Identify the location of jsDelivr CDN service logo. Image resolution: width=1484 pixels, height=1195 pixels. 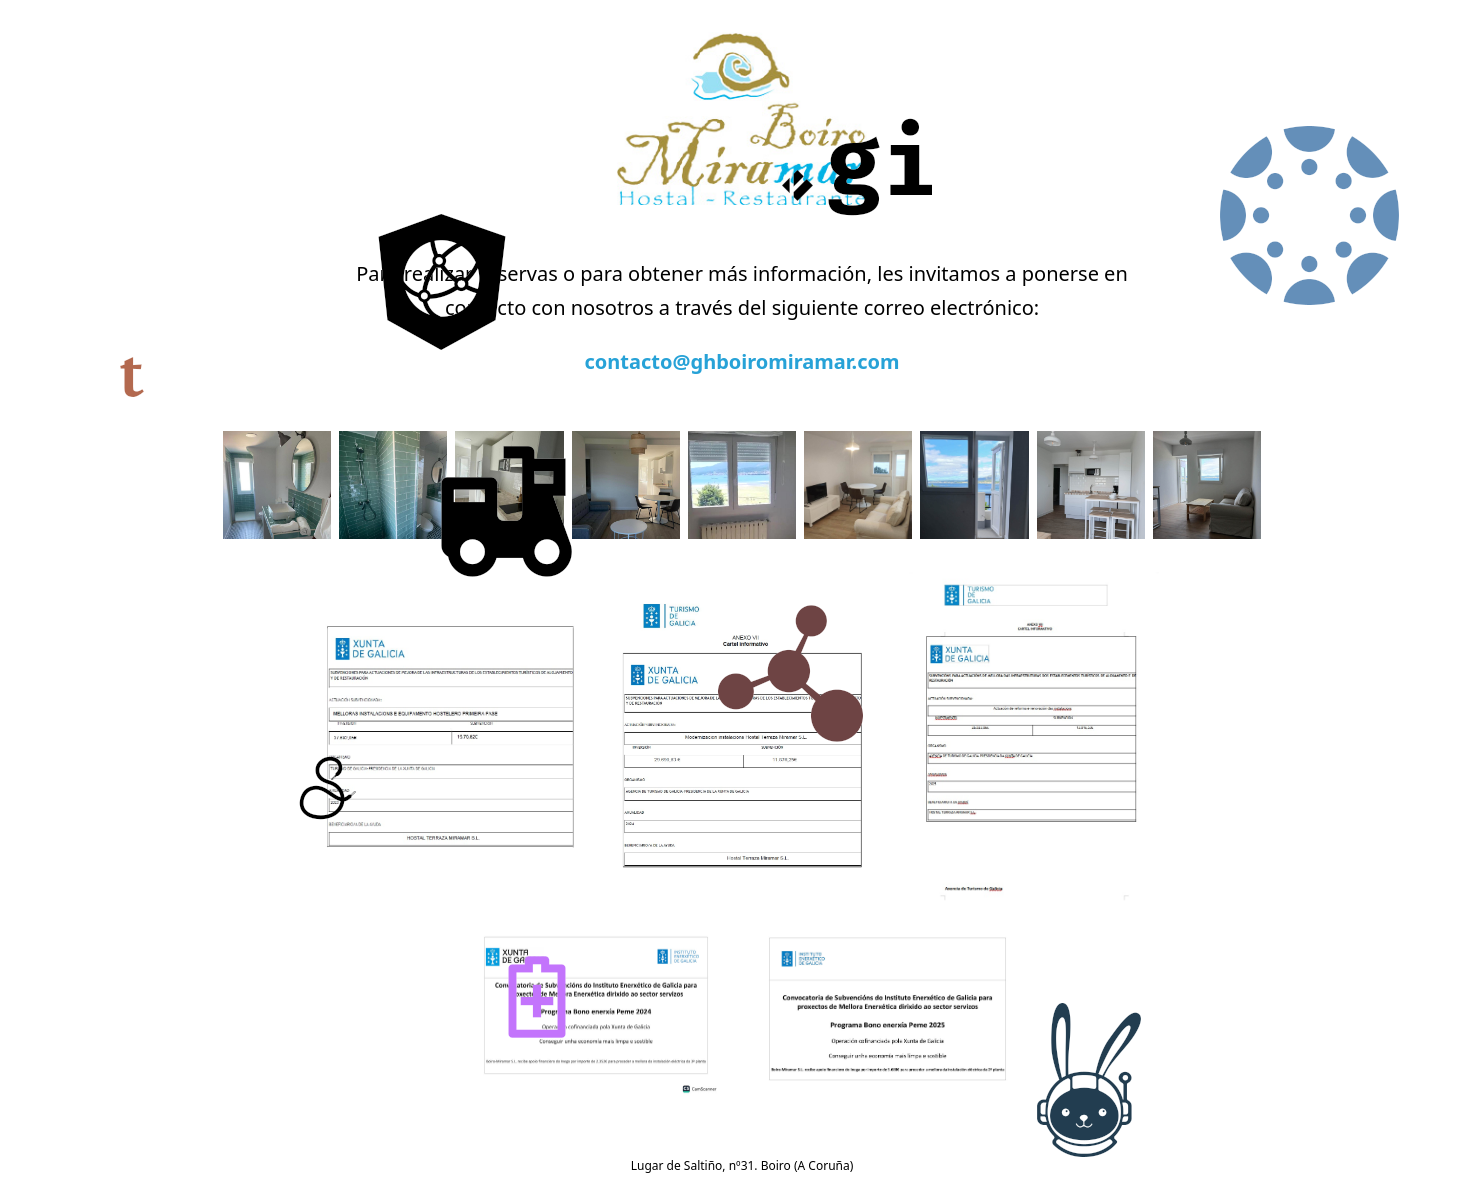
(442, 282).